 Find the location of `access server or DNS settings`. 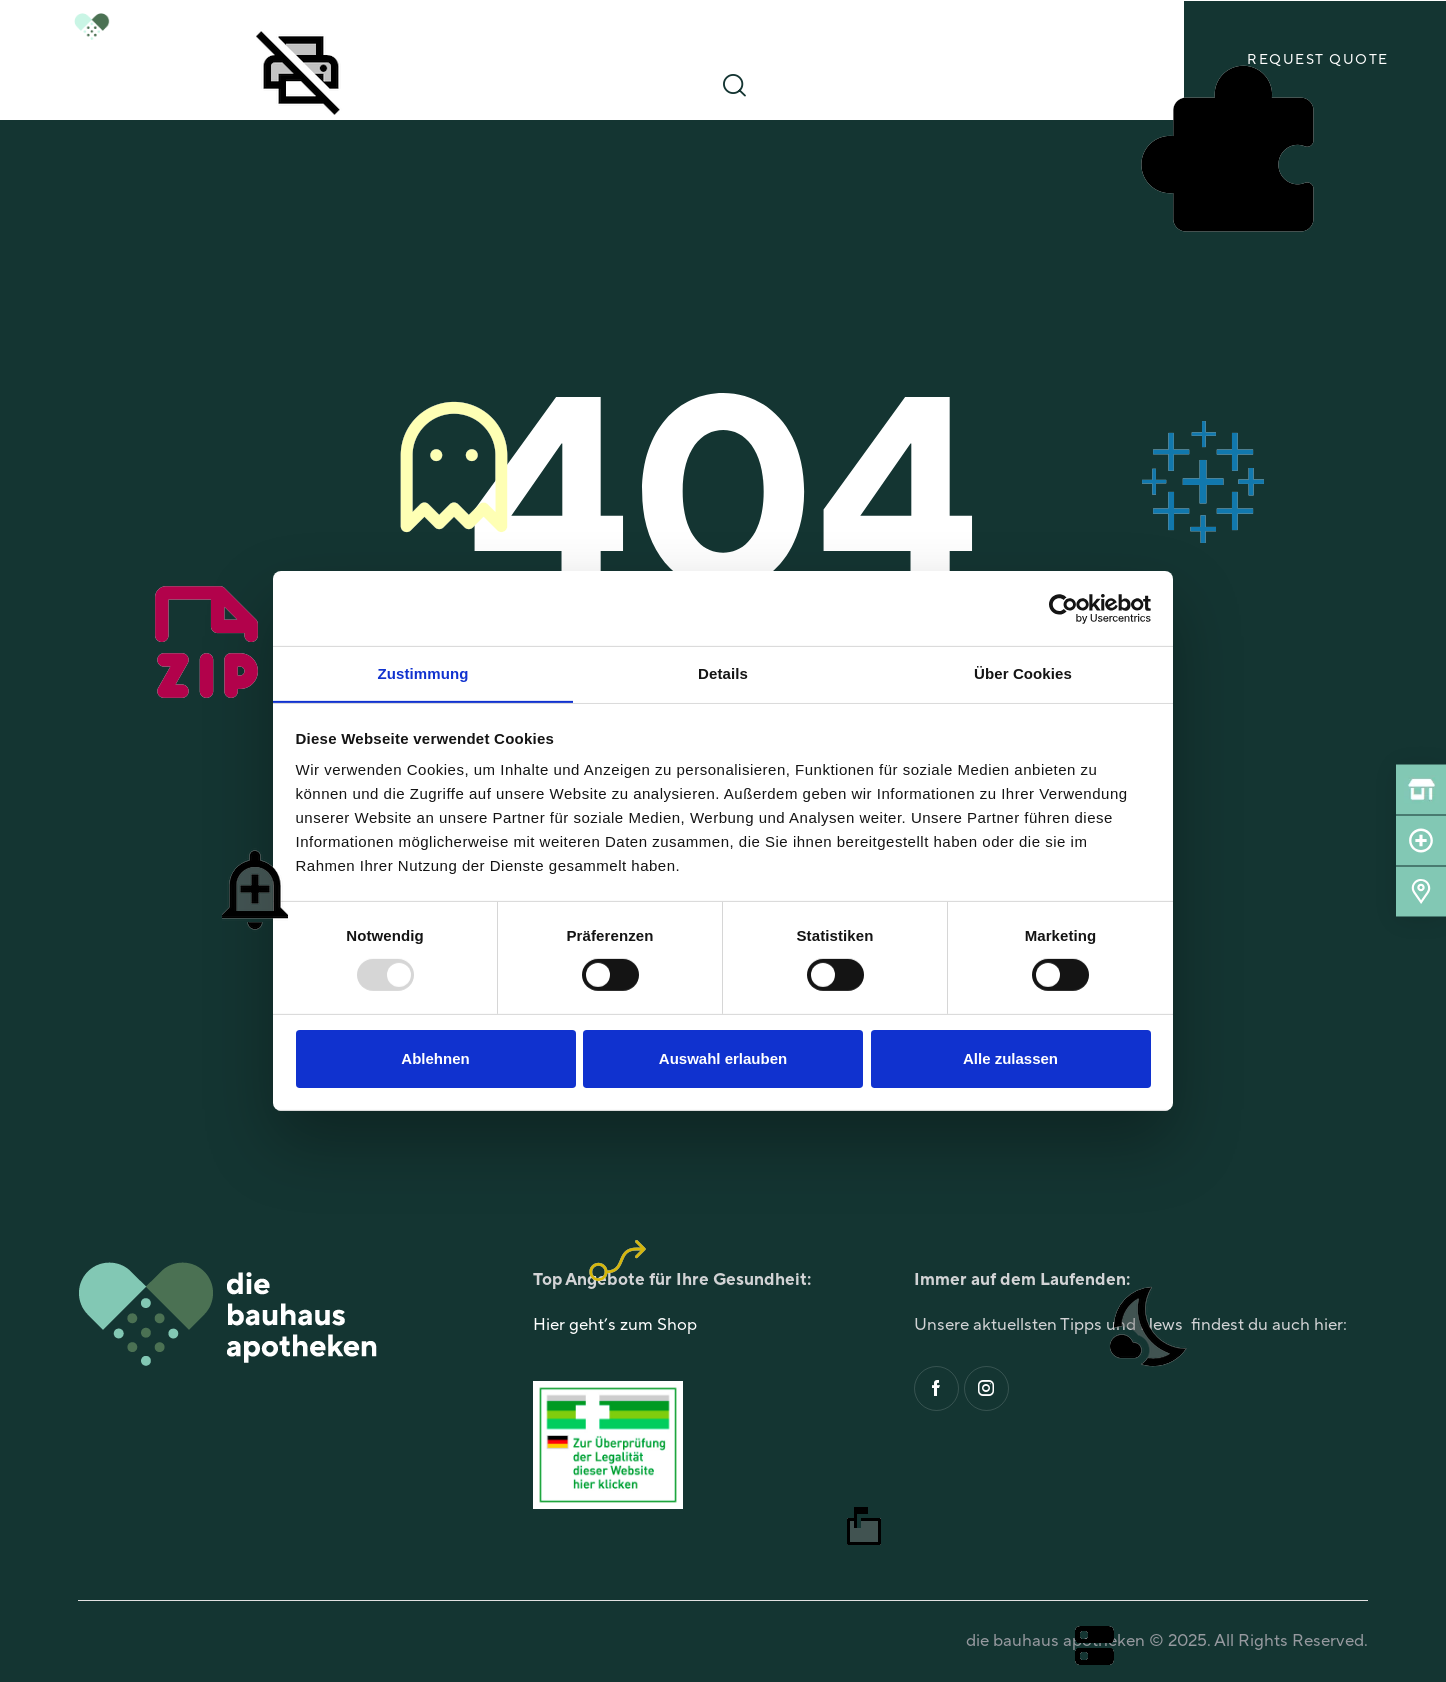

access server or DNS settings is located at coordinates (1094, 1645).